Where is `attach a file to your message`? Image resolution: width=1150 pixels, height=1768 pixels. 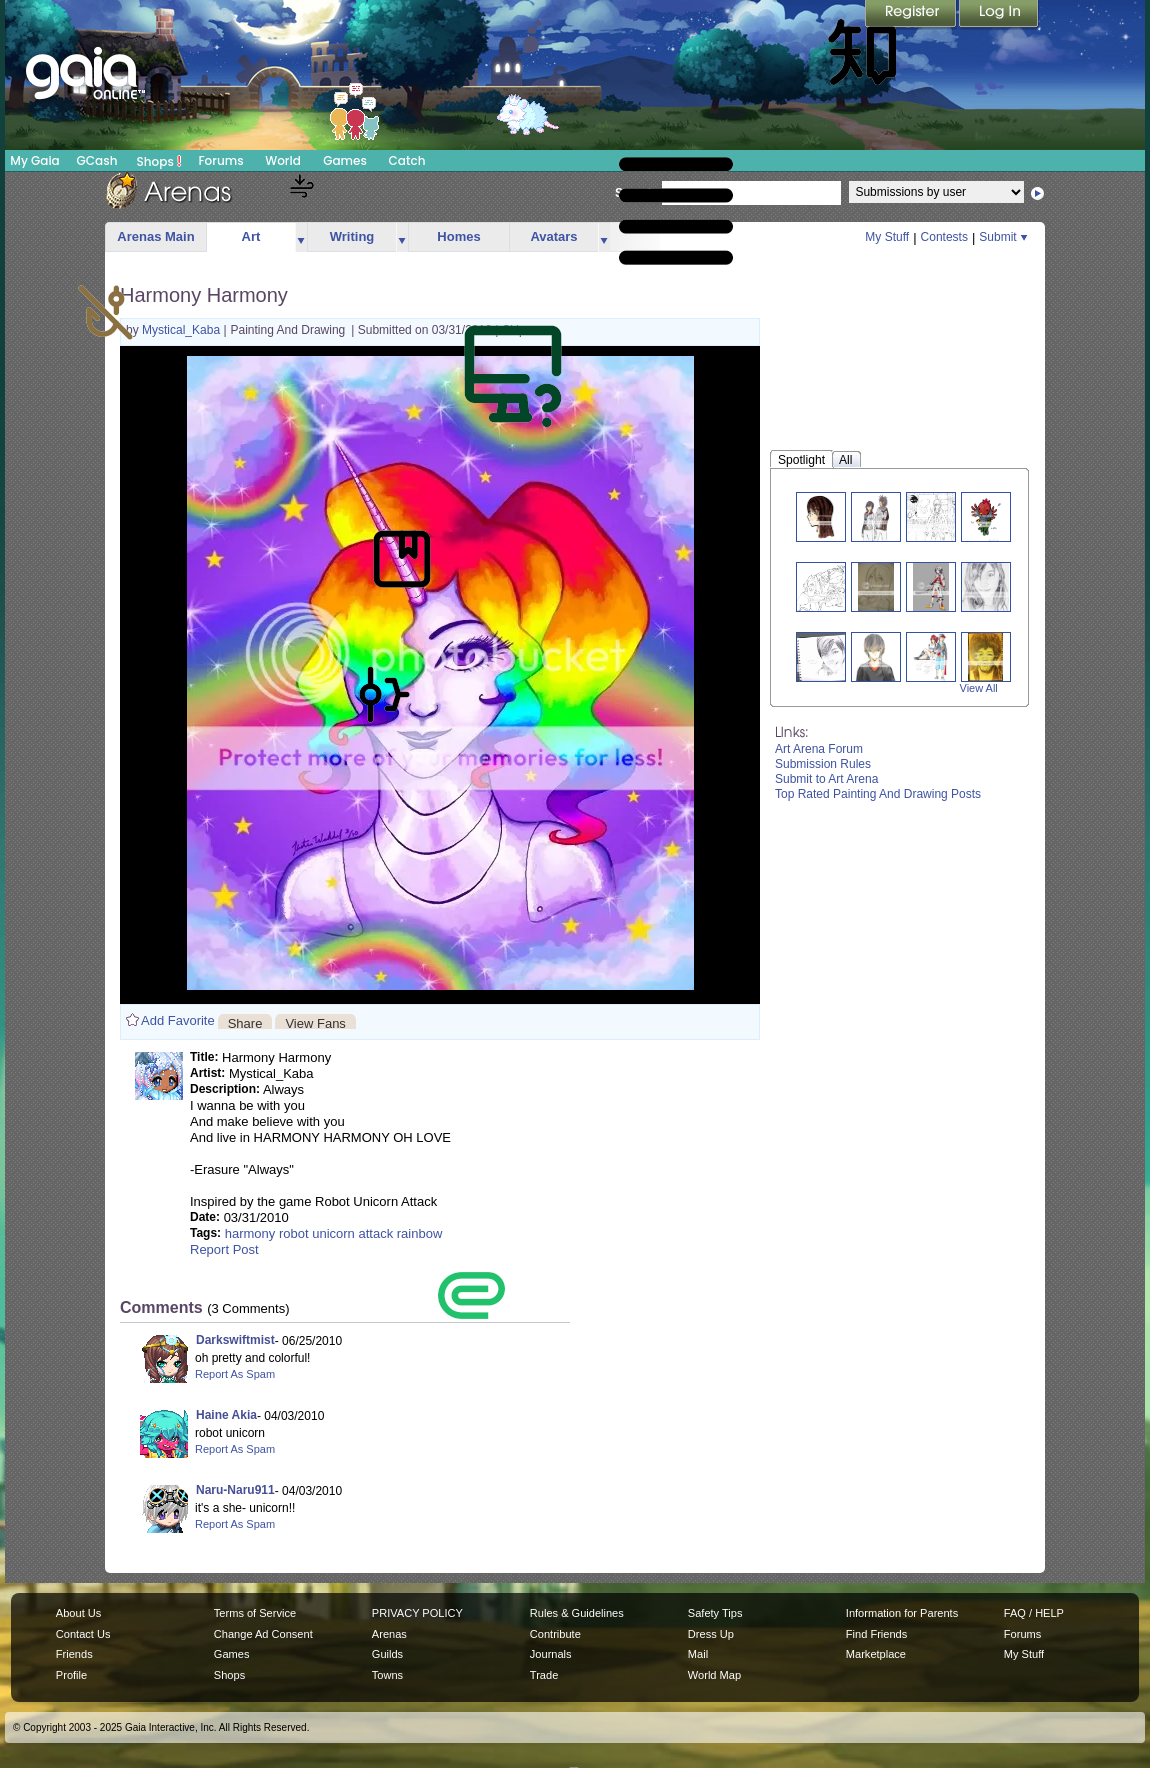 attach a file to your message is located at coordinates (471, 1295).